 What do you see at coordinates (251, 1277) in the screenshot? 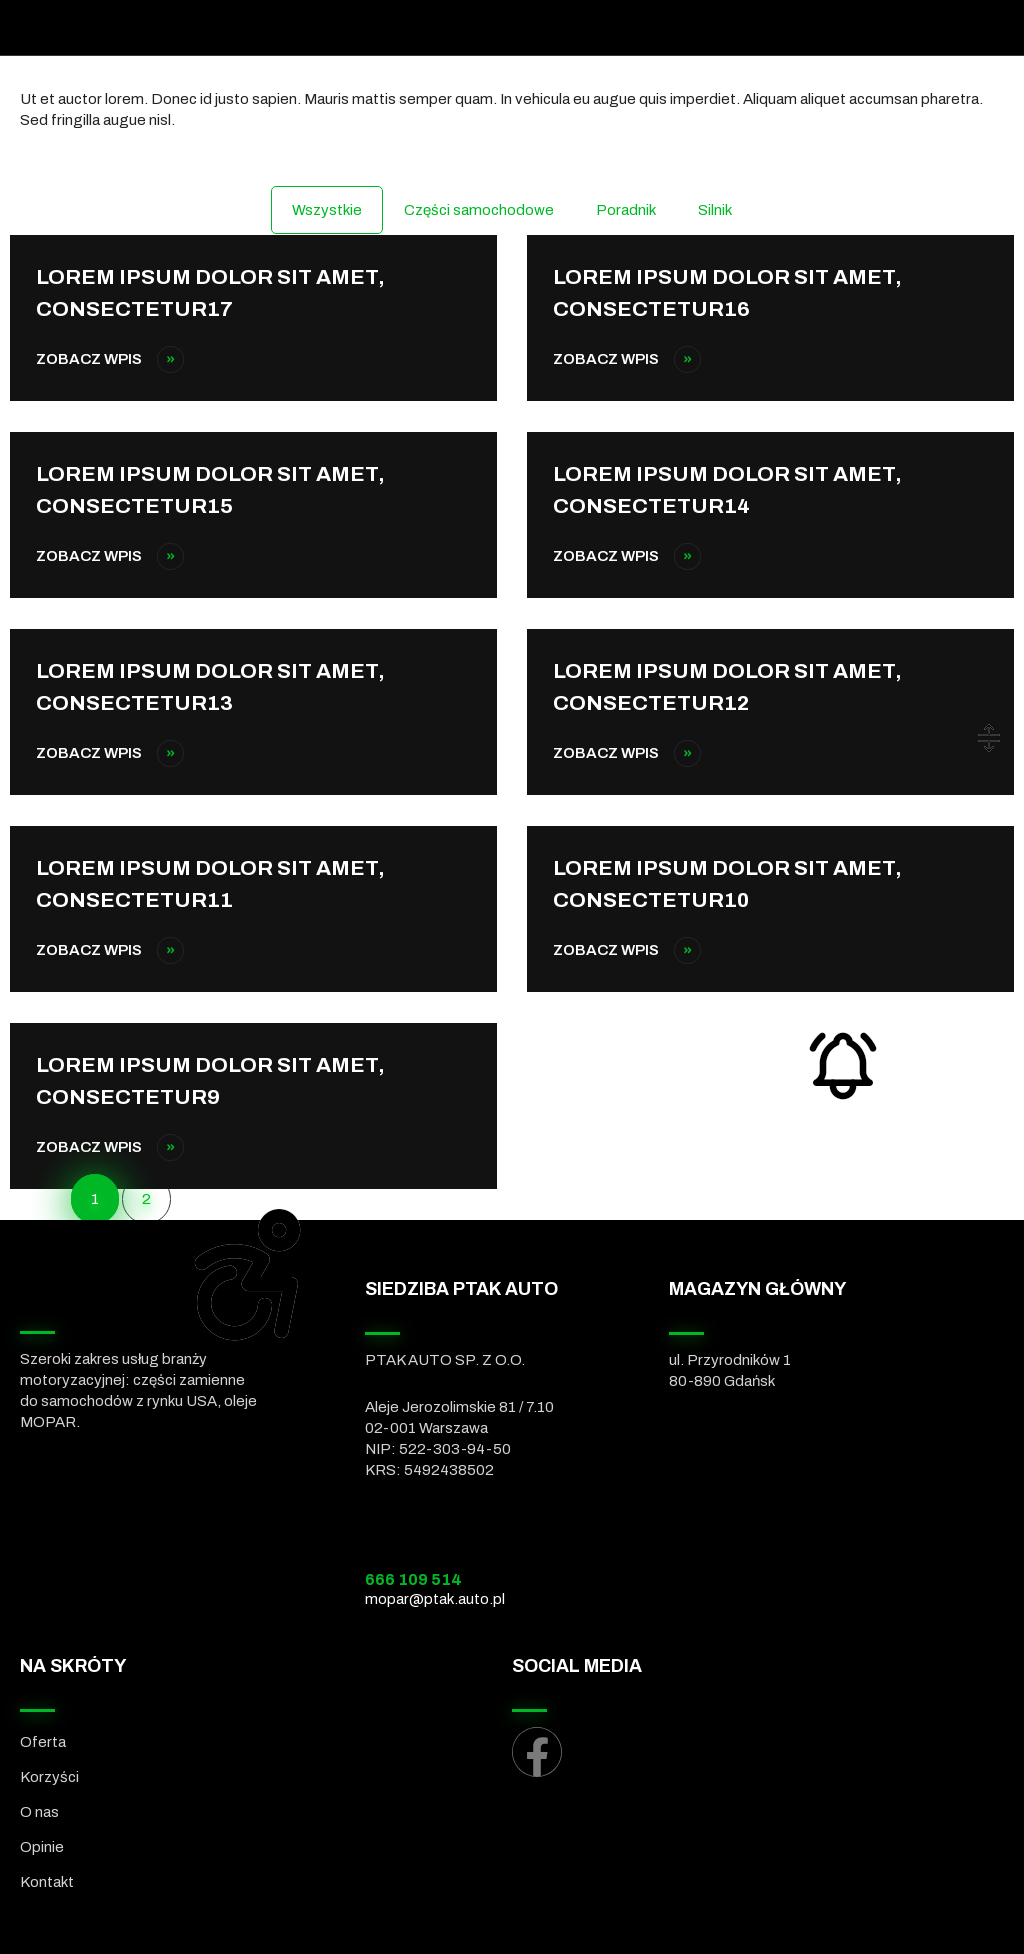
I see `indicates wheelchair accessible facilities` at bounding box center [251, 1277].